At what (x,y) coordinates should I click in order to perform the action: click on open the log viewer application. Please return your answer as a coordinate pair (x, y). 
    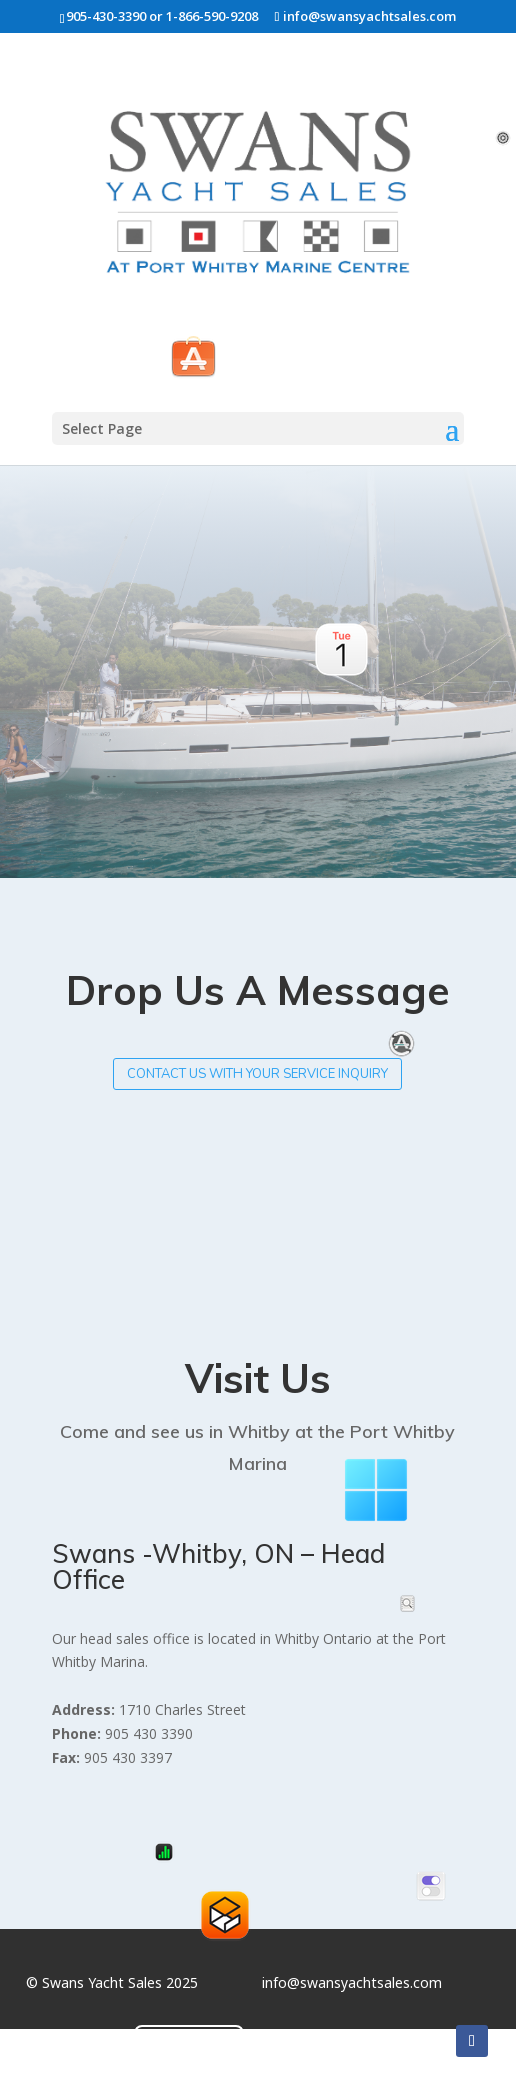
    Looking at the image, I should click on (407, 1603).